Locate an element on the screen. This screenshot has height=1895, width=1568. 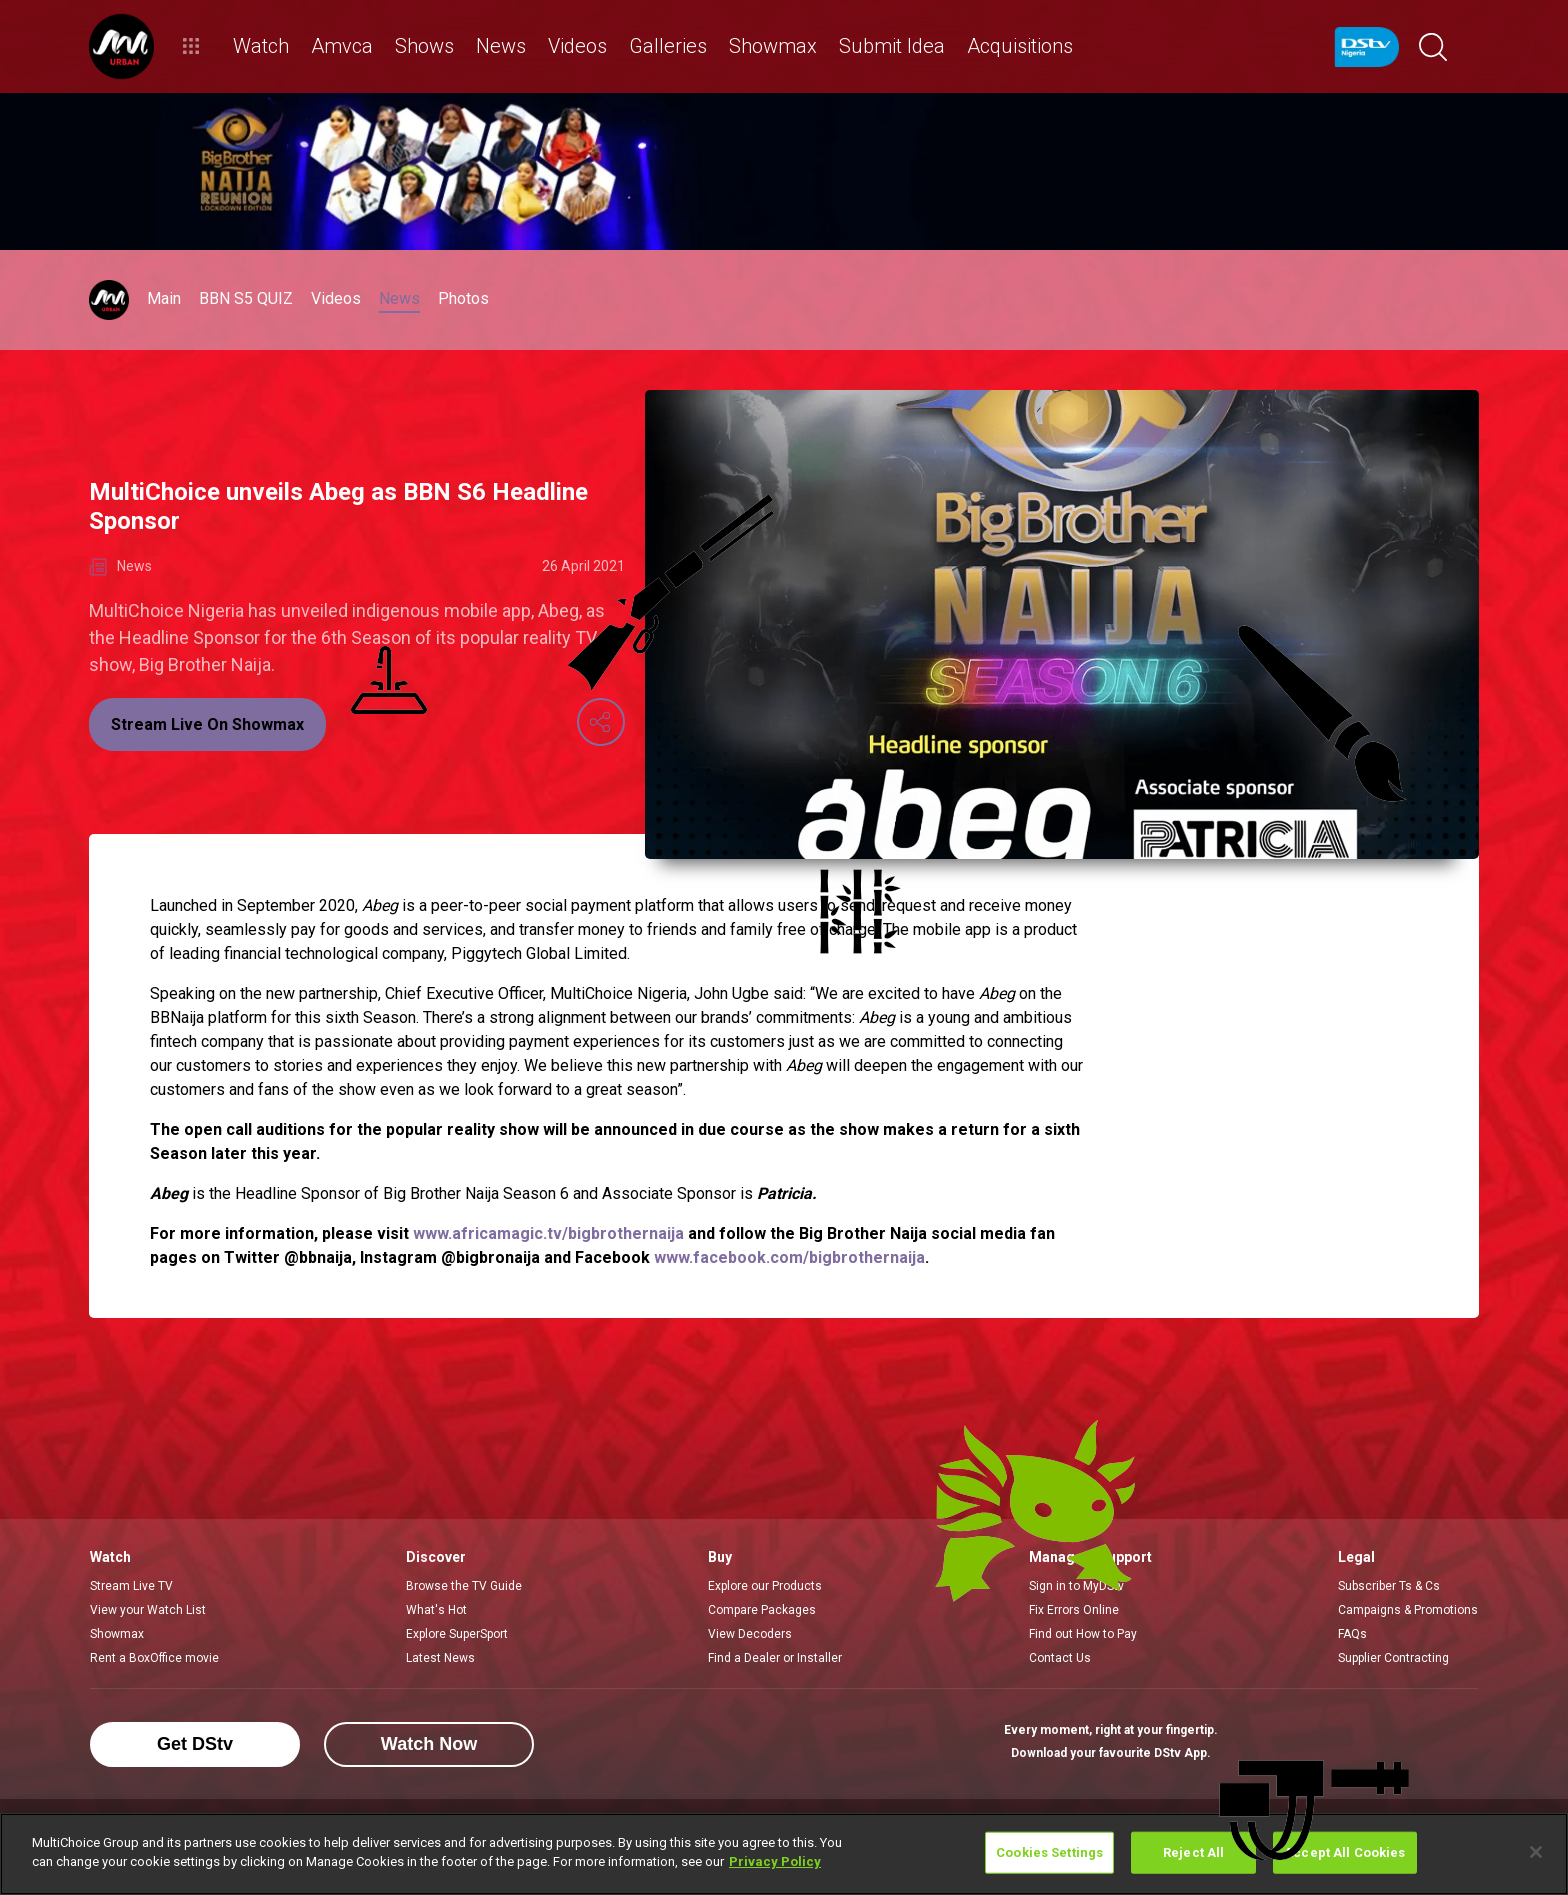
access drawing or painting tools is located at coordinates (1322, 713).